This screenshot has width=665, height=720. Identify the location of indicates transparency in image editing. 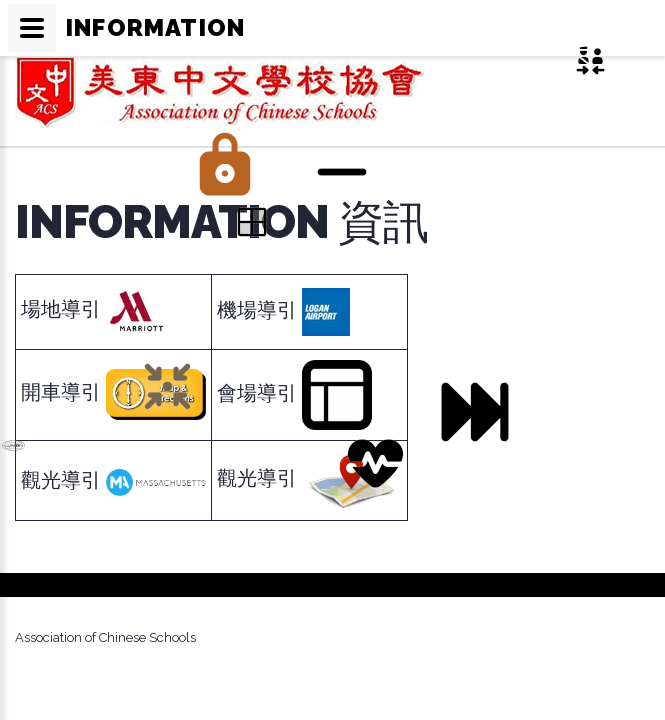
(252, 222).